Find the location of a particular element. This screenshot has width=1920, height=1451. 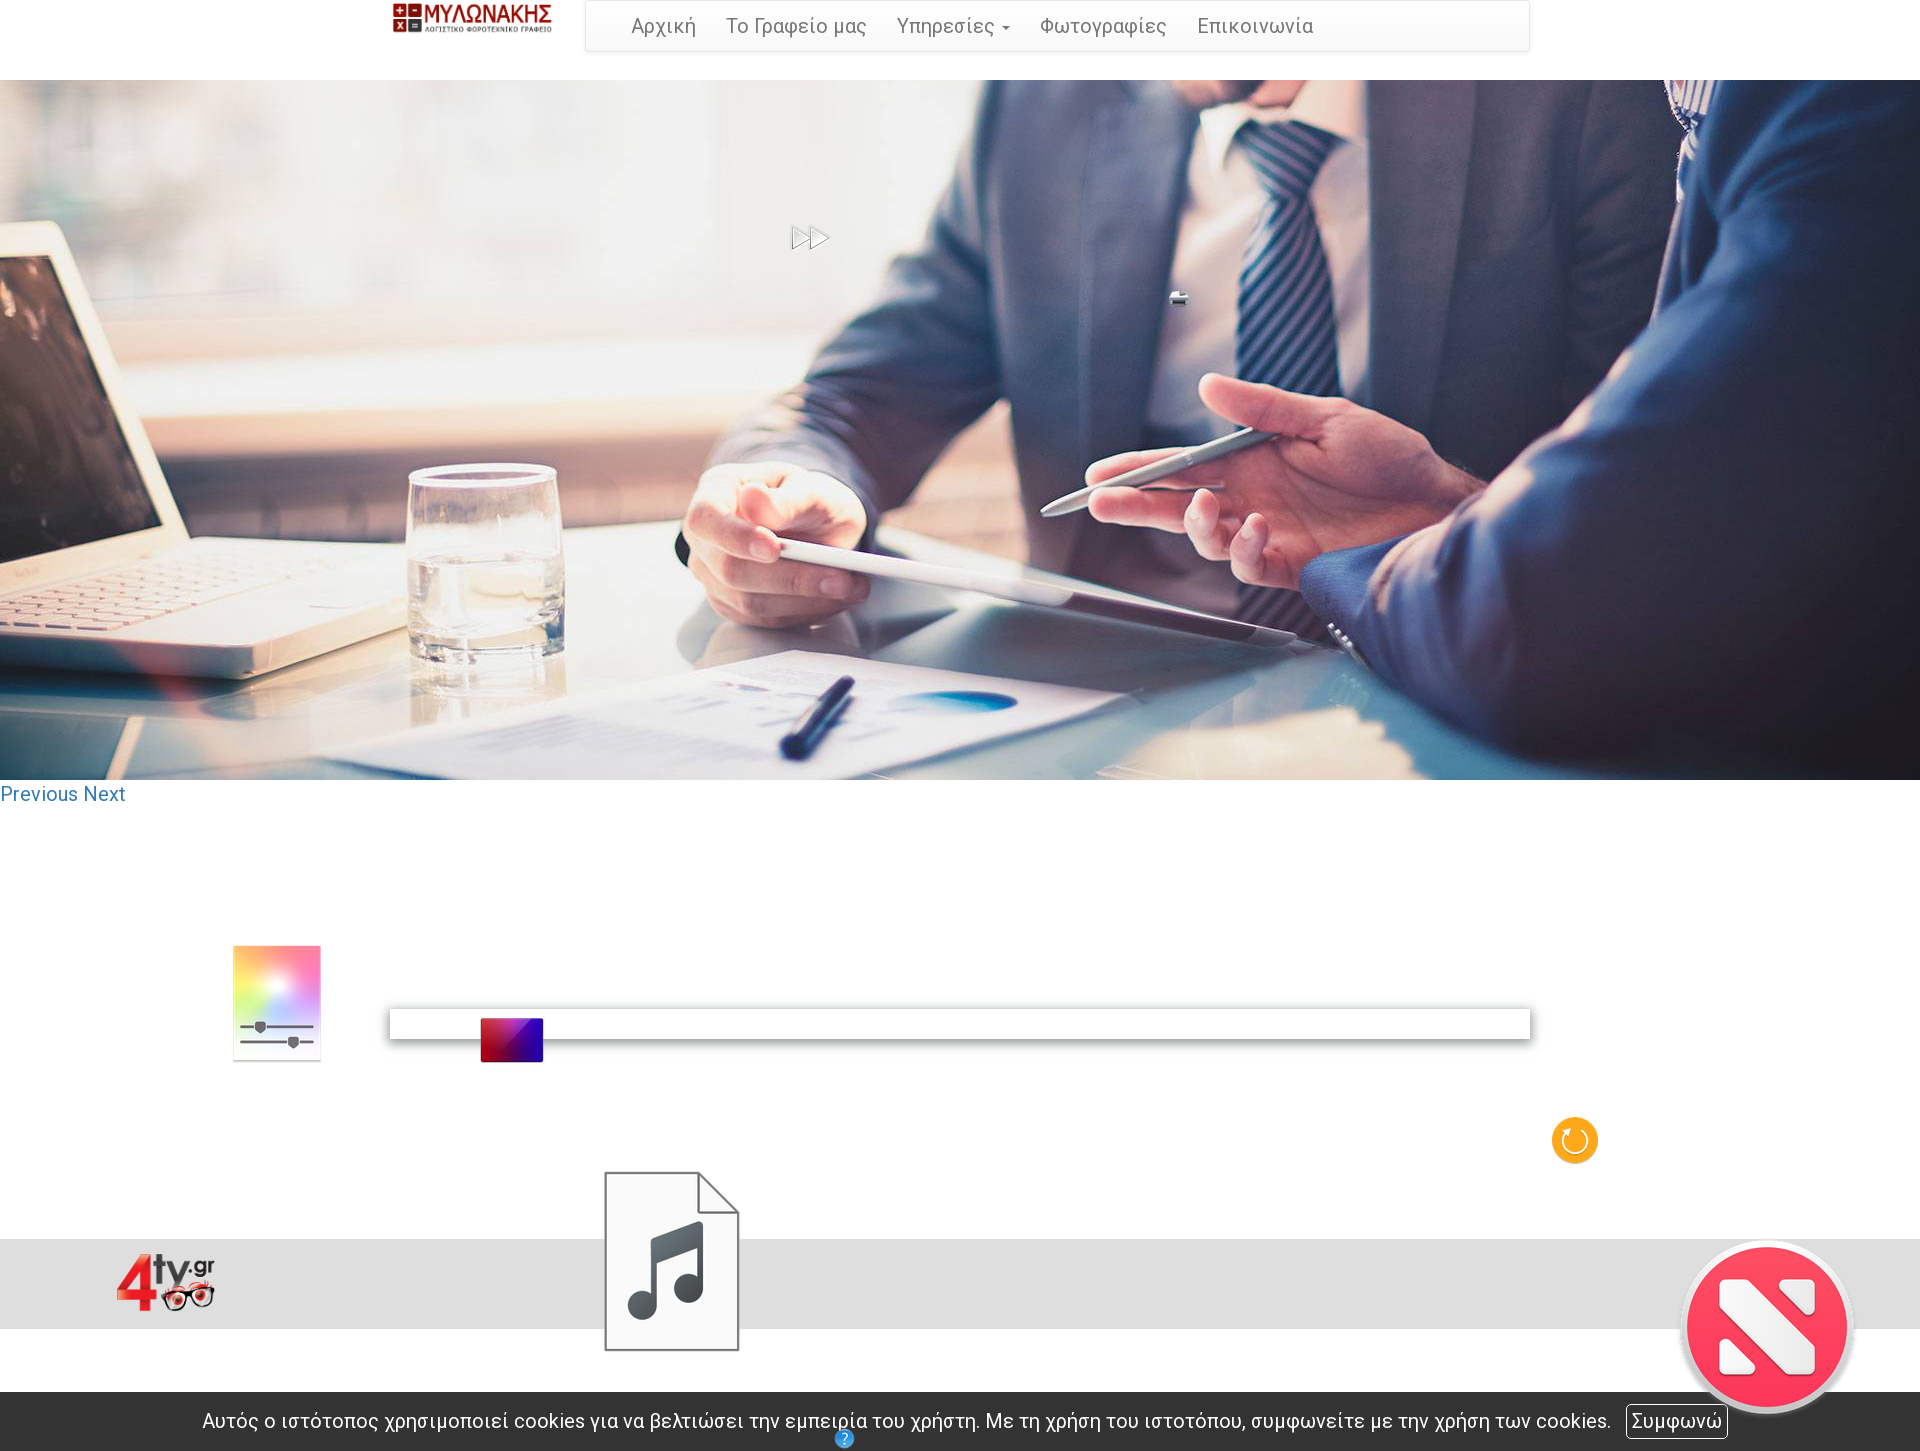

open Apple News preferences is located at coordinates (1767, 1327).